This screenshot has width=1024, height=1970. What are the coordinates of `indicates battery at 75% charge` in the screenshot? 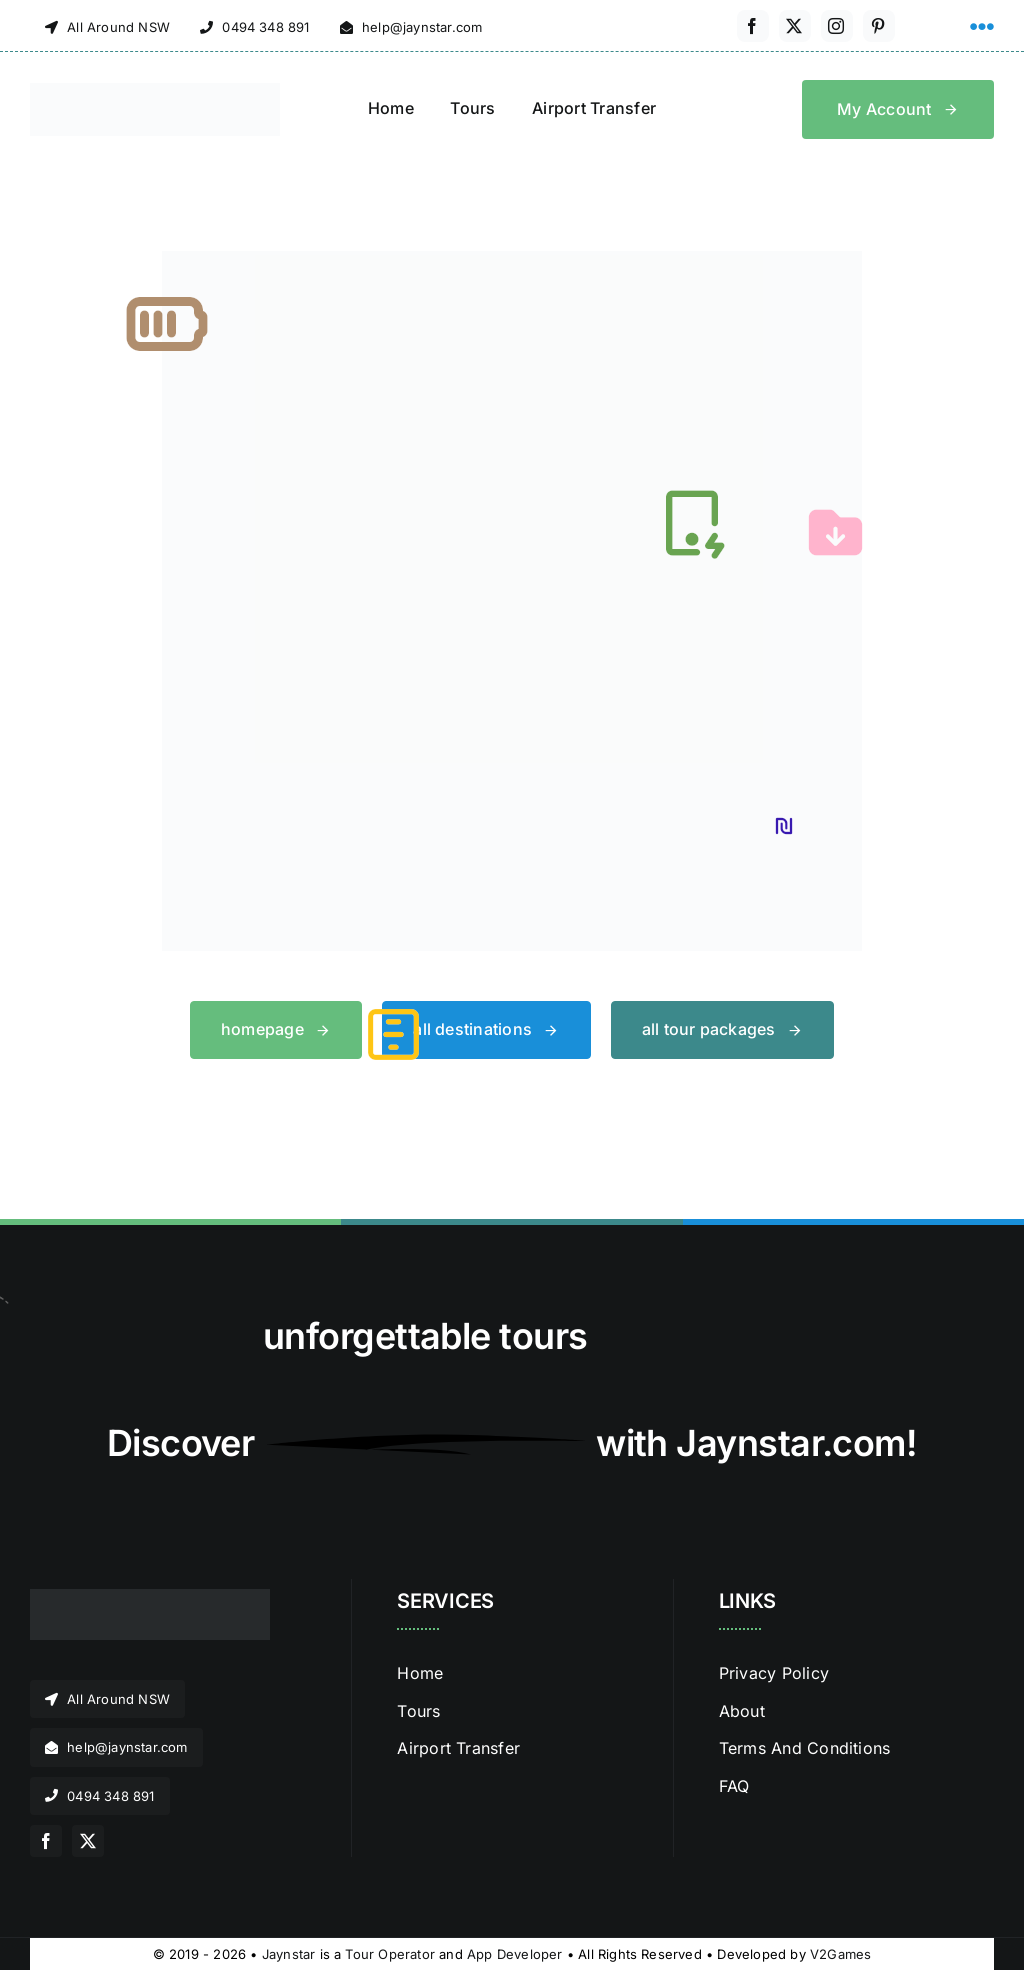 It's located at (167, 324).